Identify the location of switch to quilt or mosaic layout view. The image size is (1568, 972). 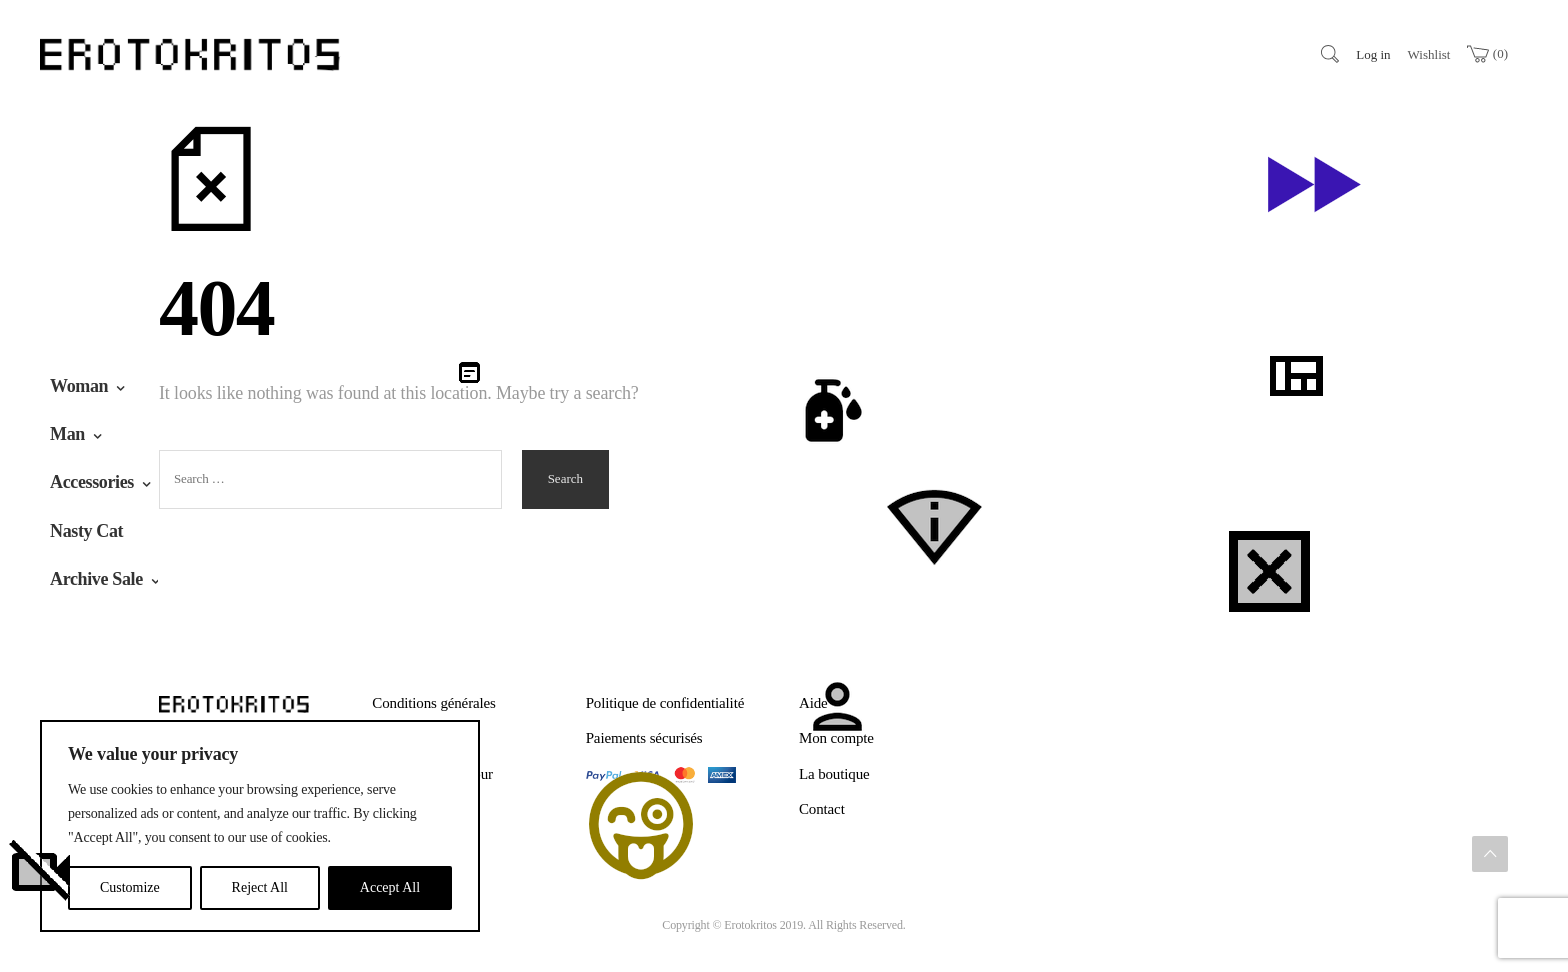
(1294, 377).